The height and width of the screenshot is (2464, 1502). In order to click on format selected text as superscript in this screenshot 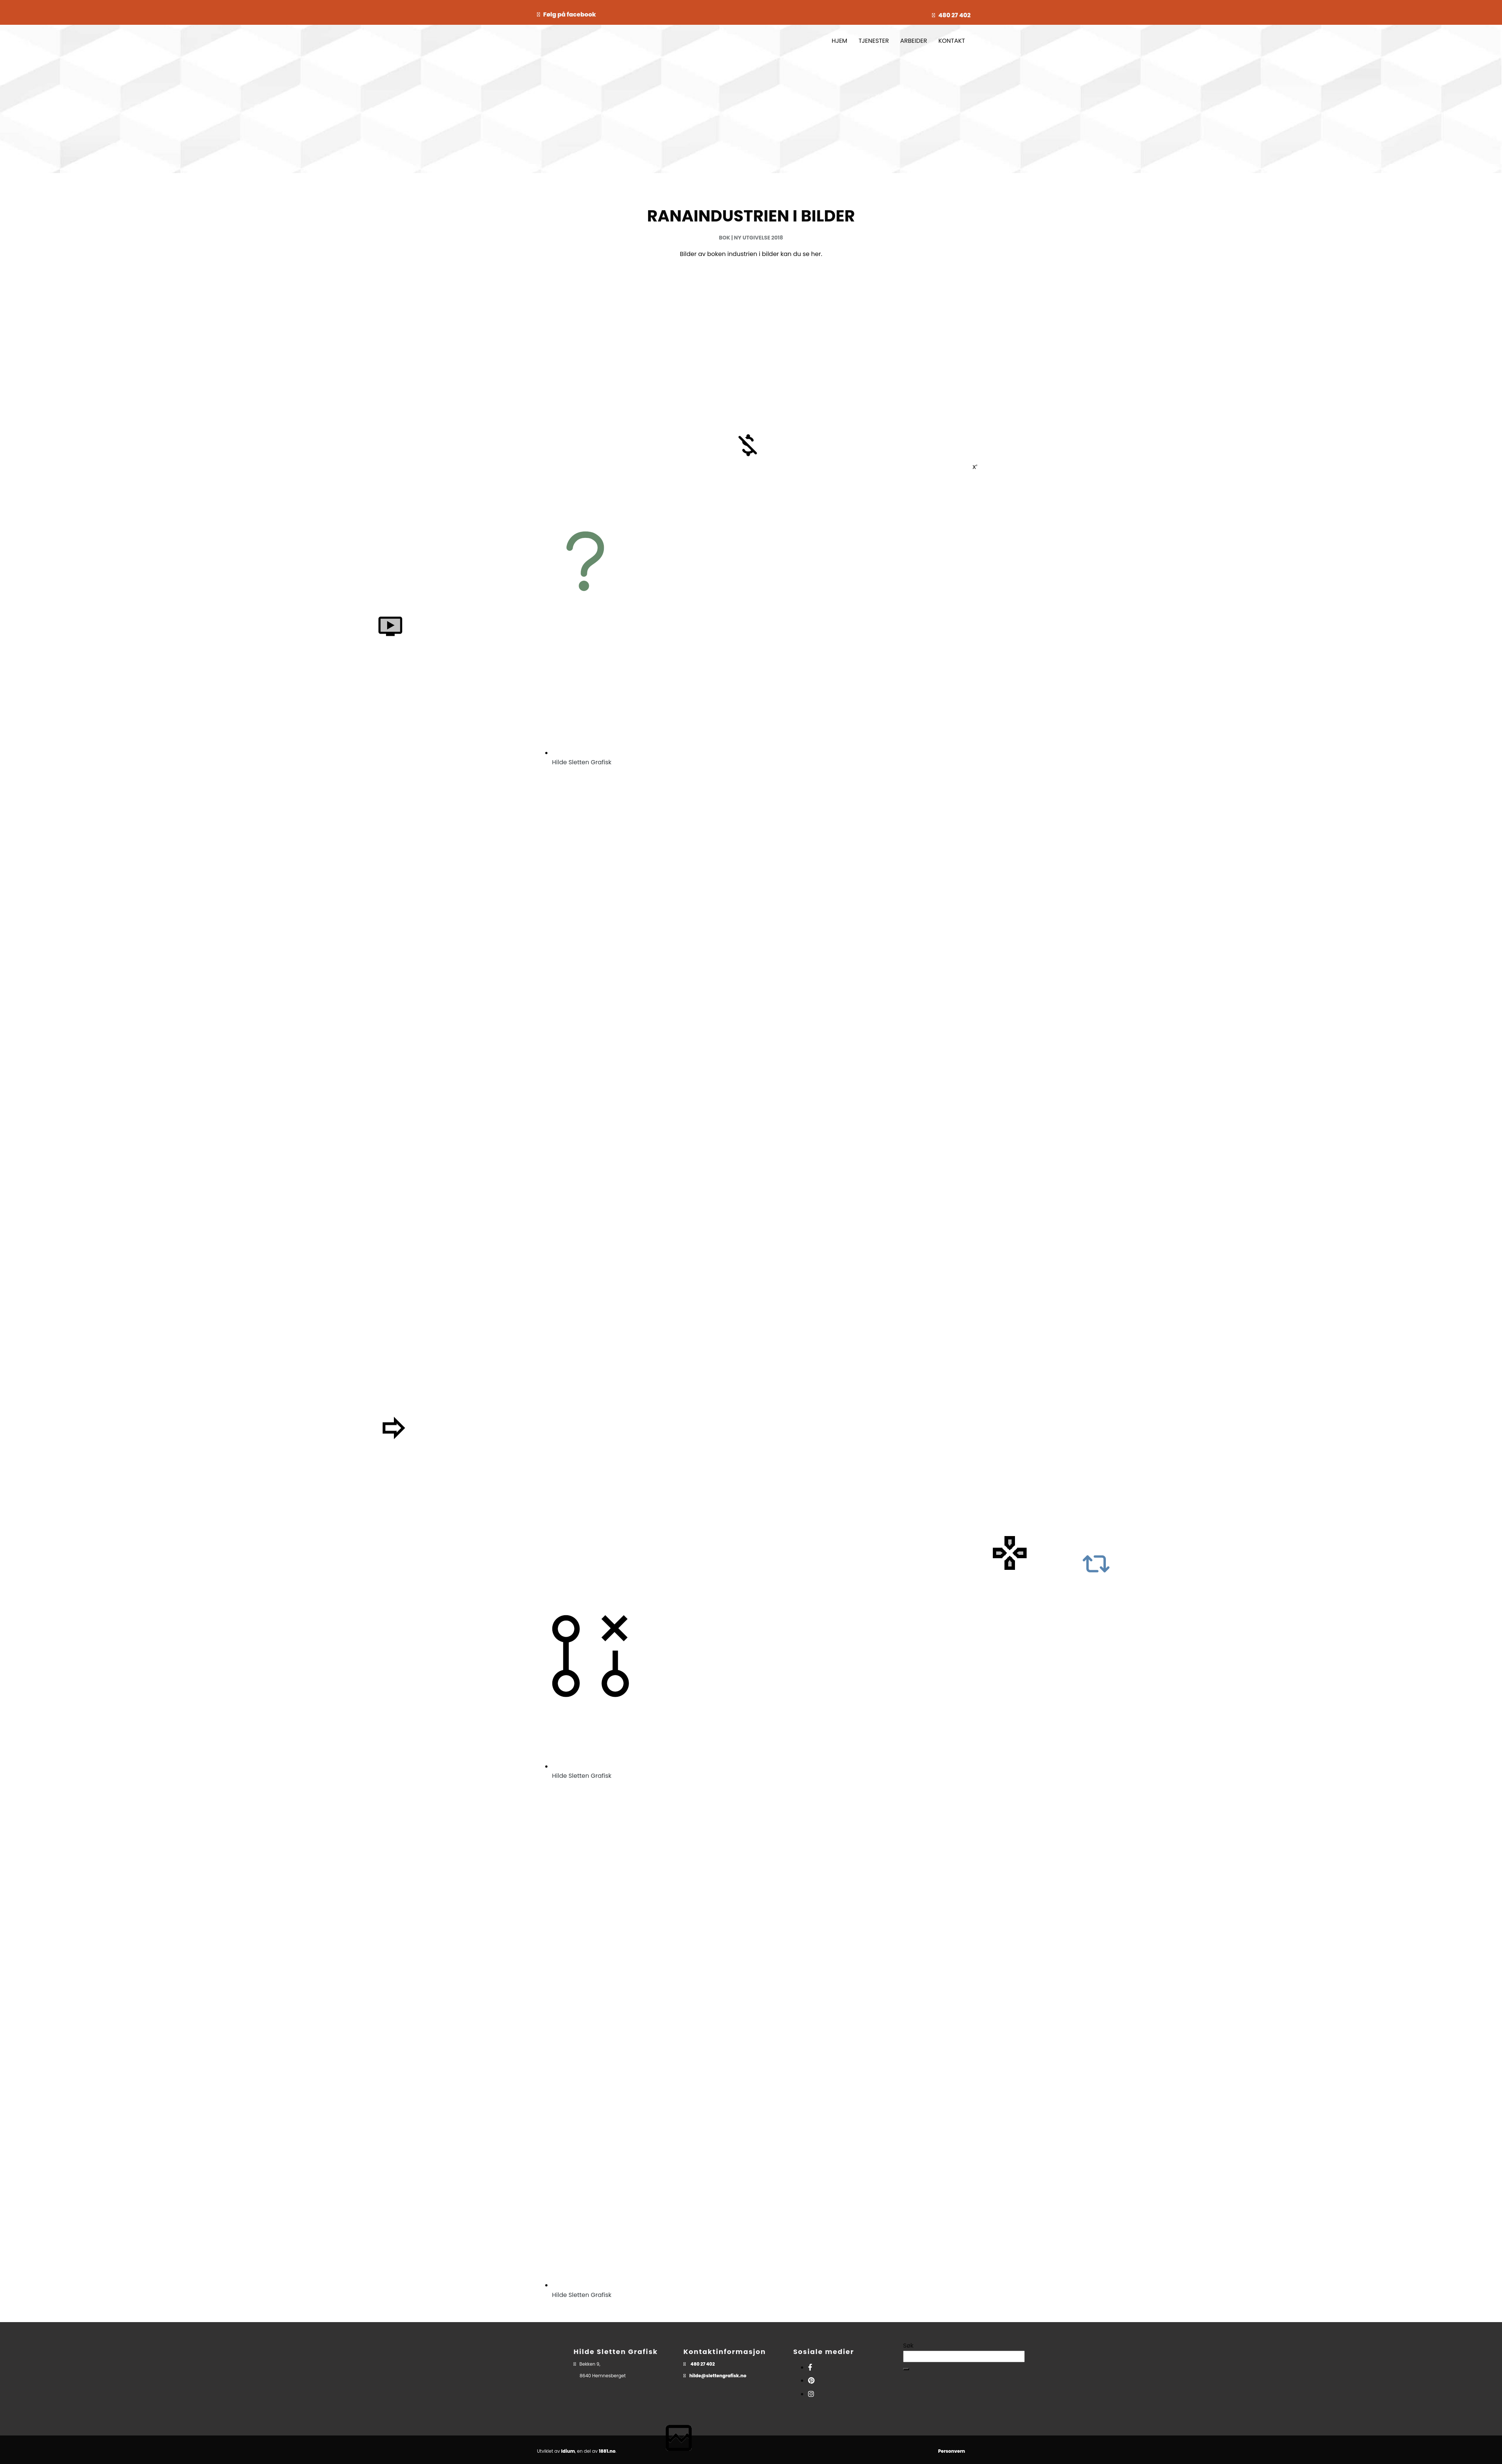, I will do `click(974, 467)`.